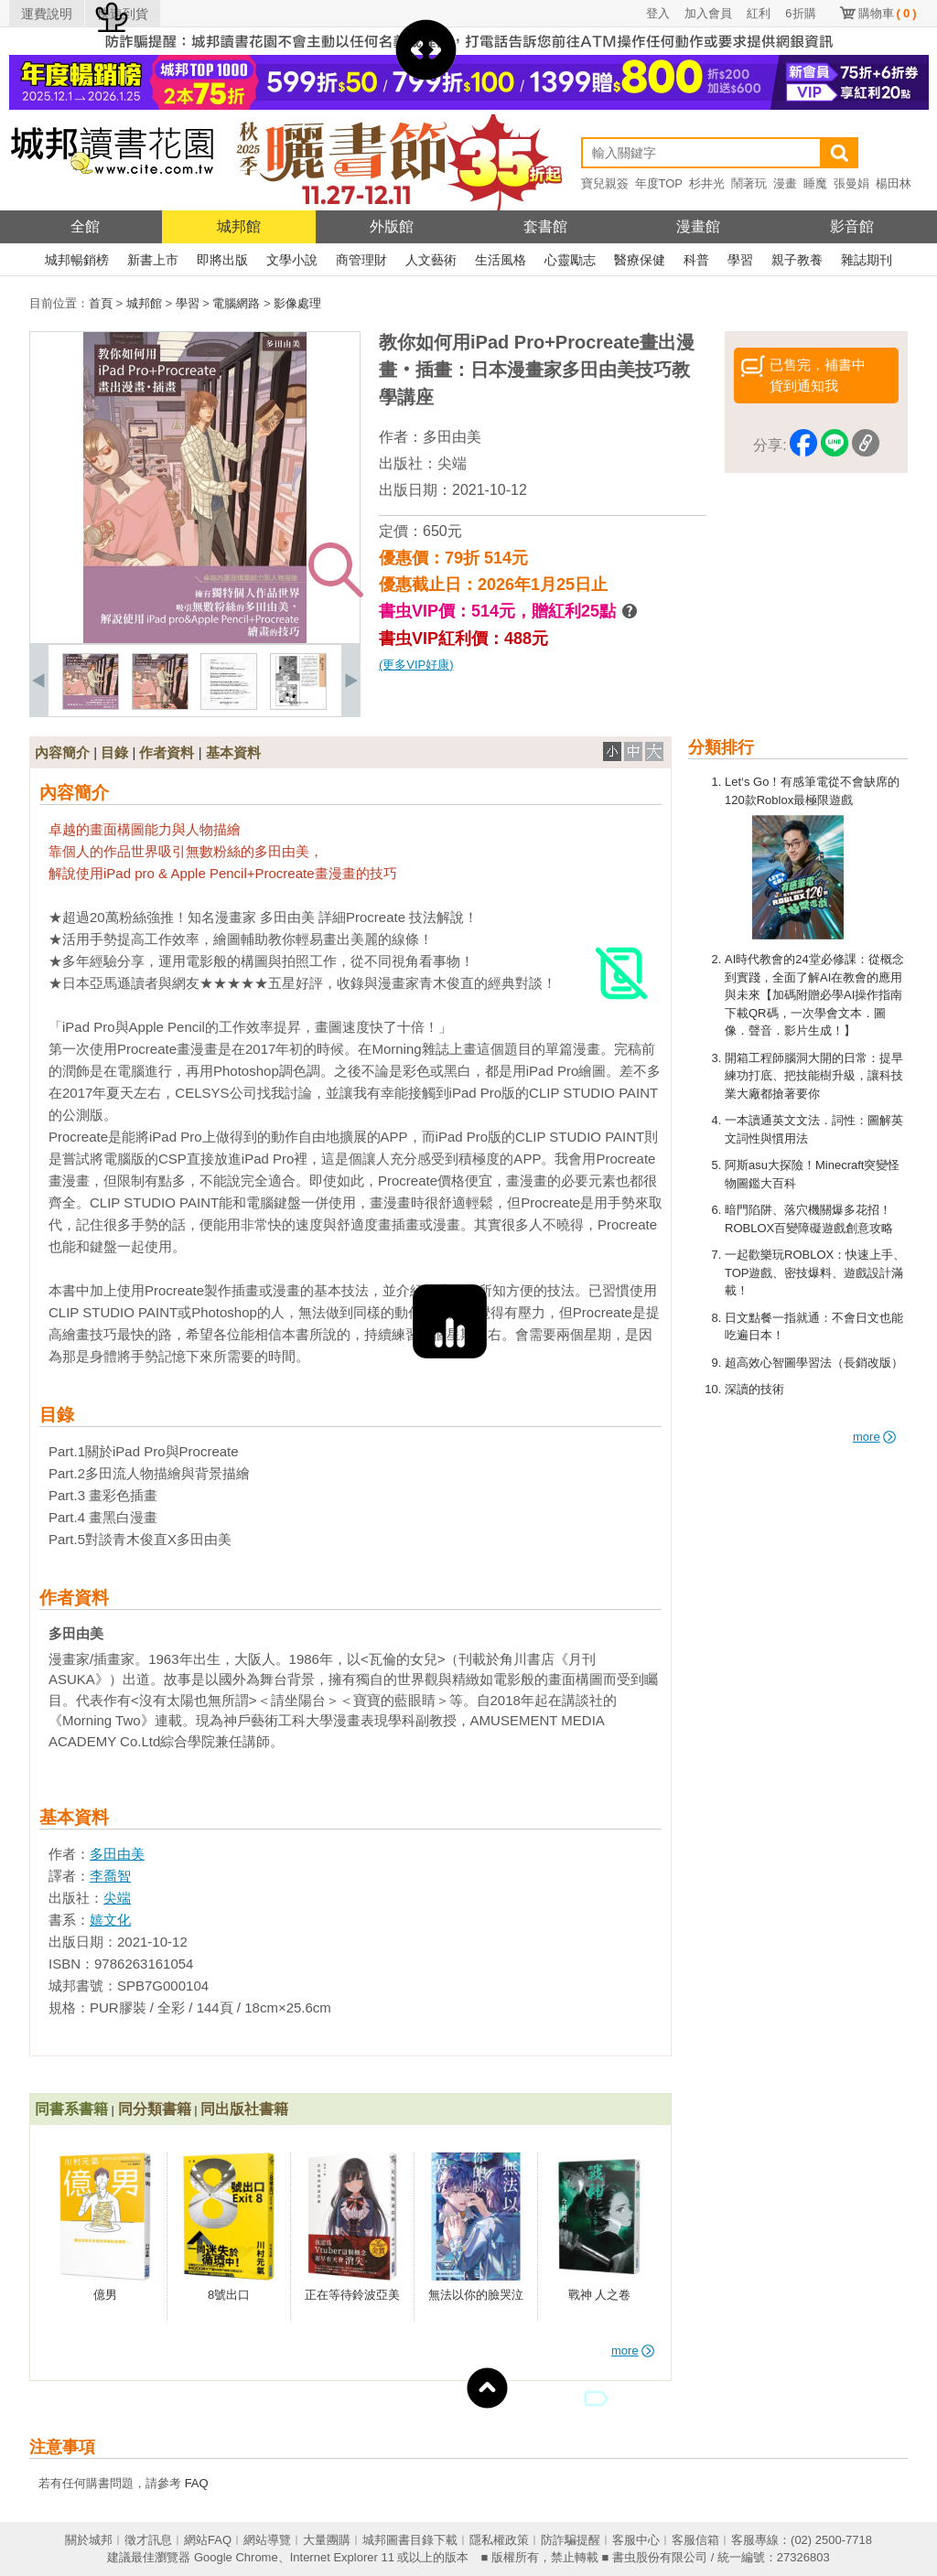 Image resolution: width=937 pixels, height=2576 pixels. What do you see at coordinates (596, 2399) in the screenshot?
I see `add a label or tag to an item` at bounding box center [596, 2399].